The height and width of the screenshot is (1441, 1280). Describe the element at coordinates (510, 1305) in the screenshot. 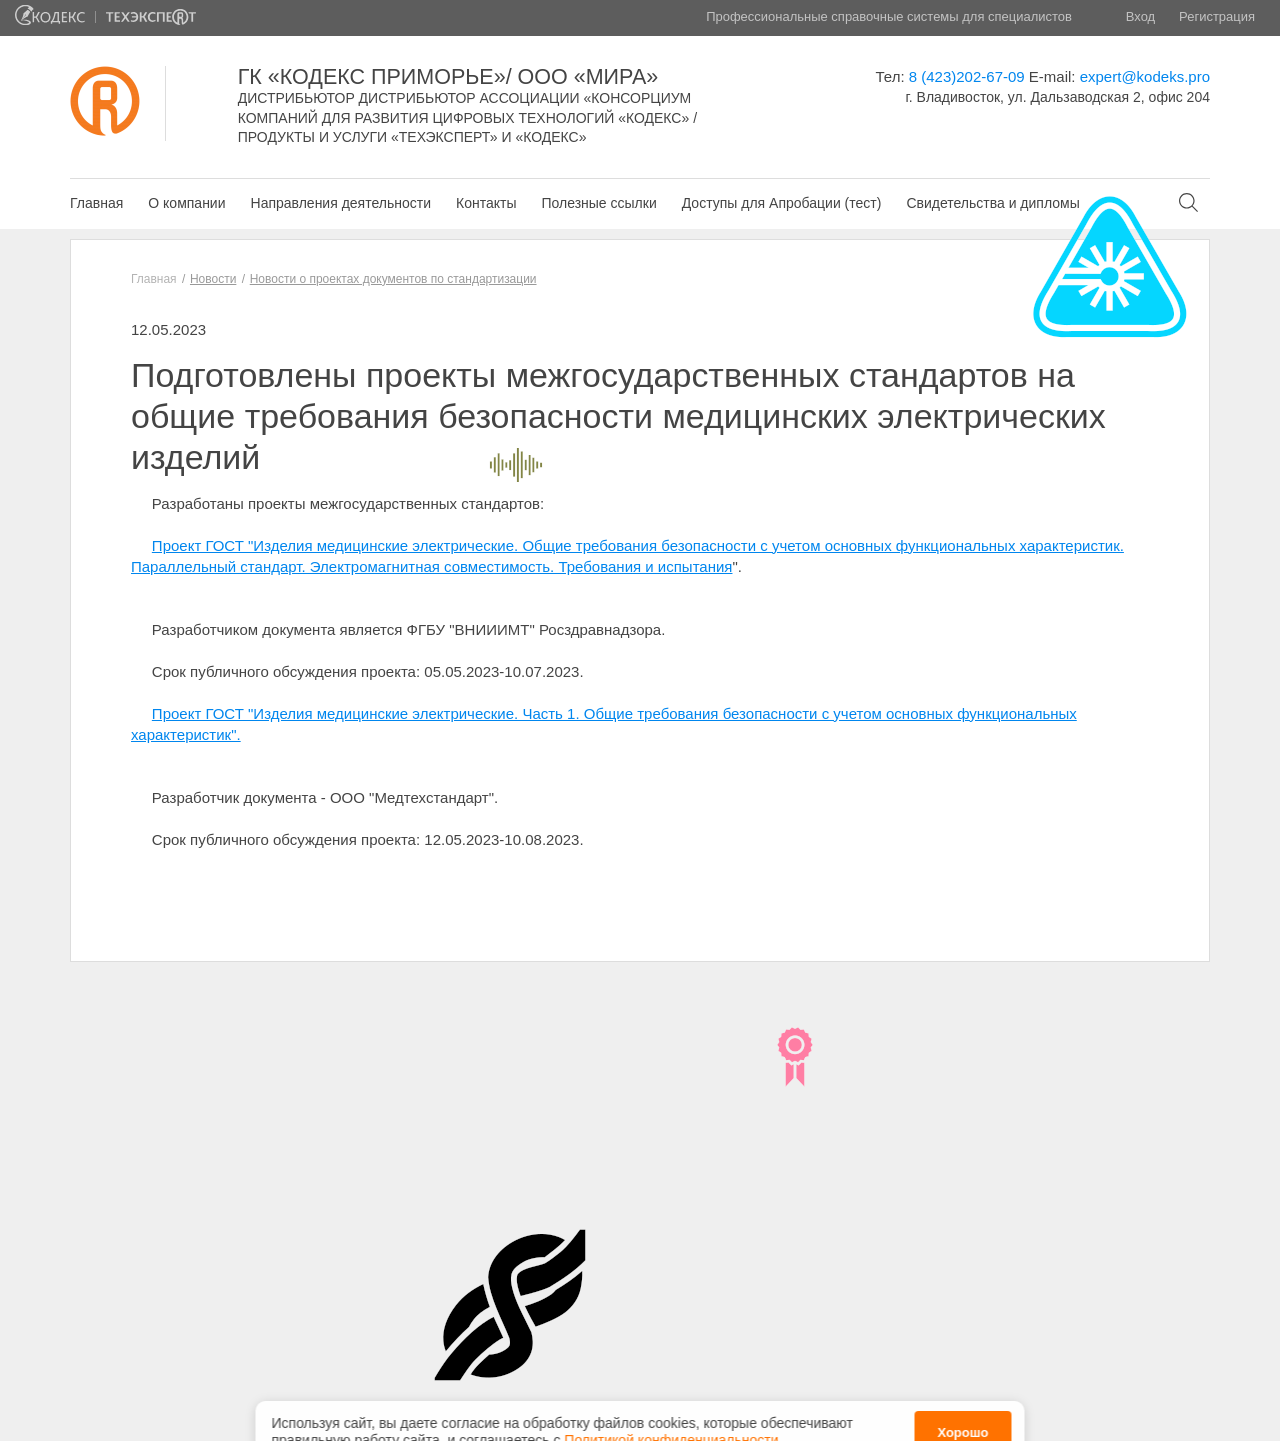

I see `indicates a connection or link between items` at that location.